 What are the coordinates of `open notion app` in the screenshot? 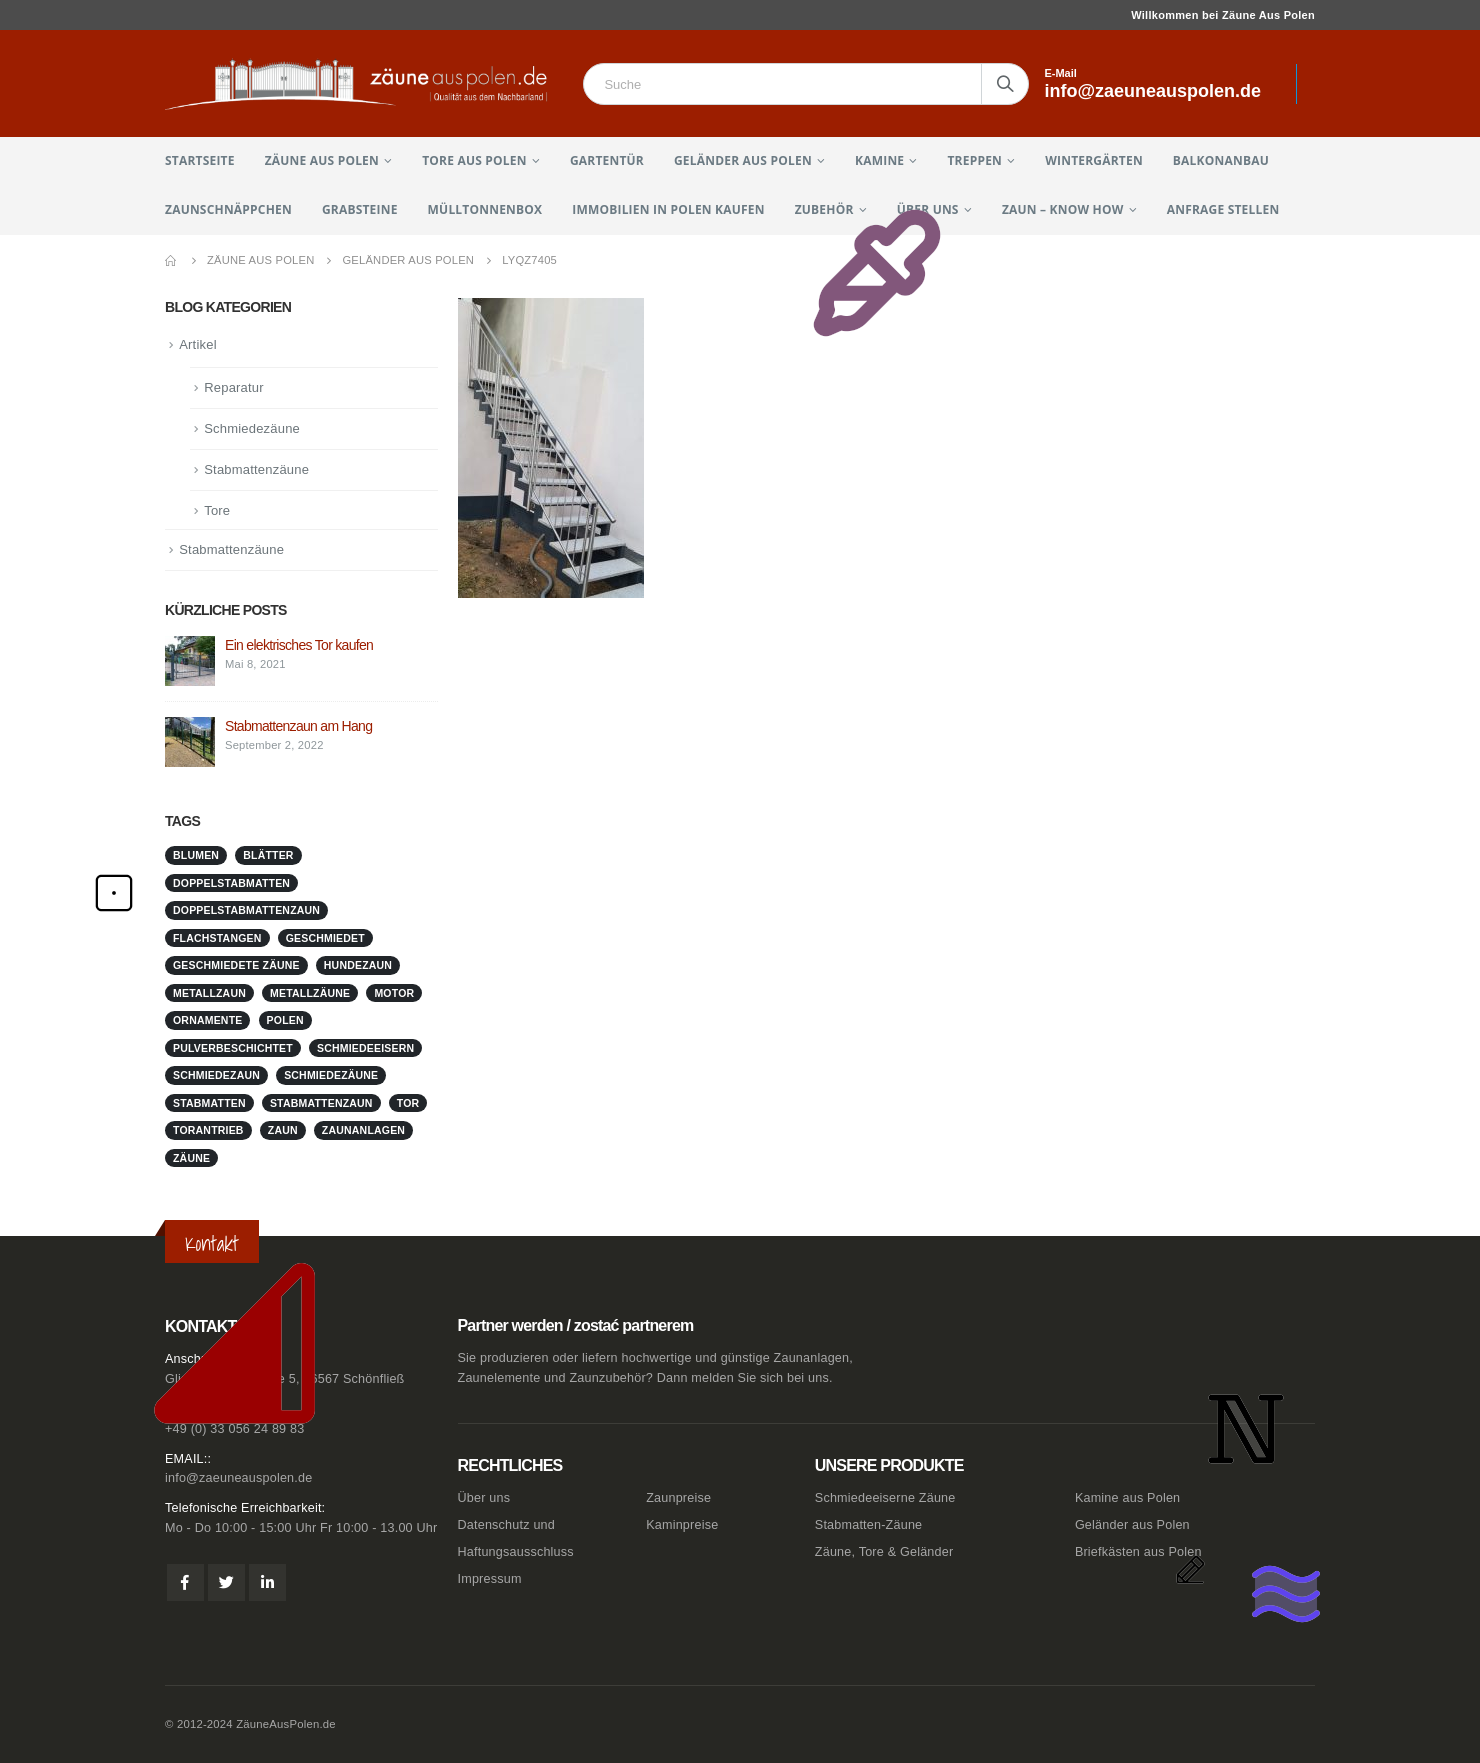 It's located at (1246, 1429).